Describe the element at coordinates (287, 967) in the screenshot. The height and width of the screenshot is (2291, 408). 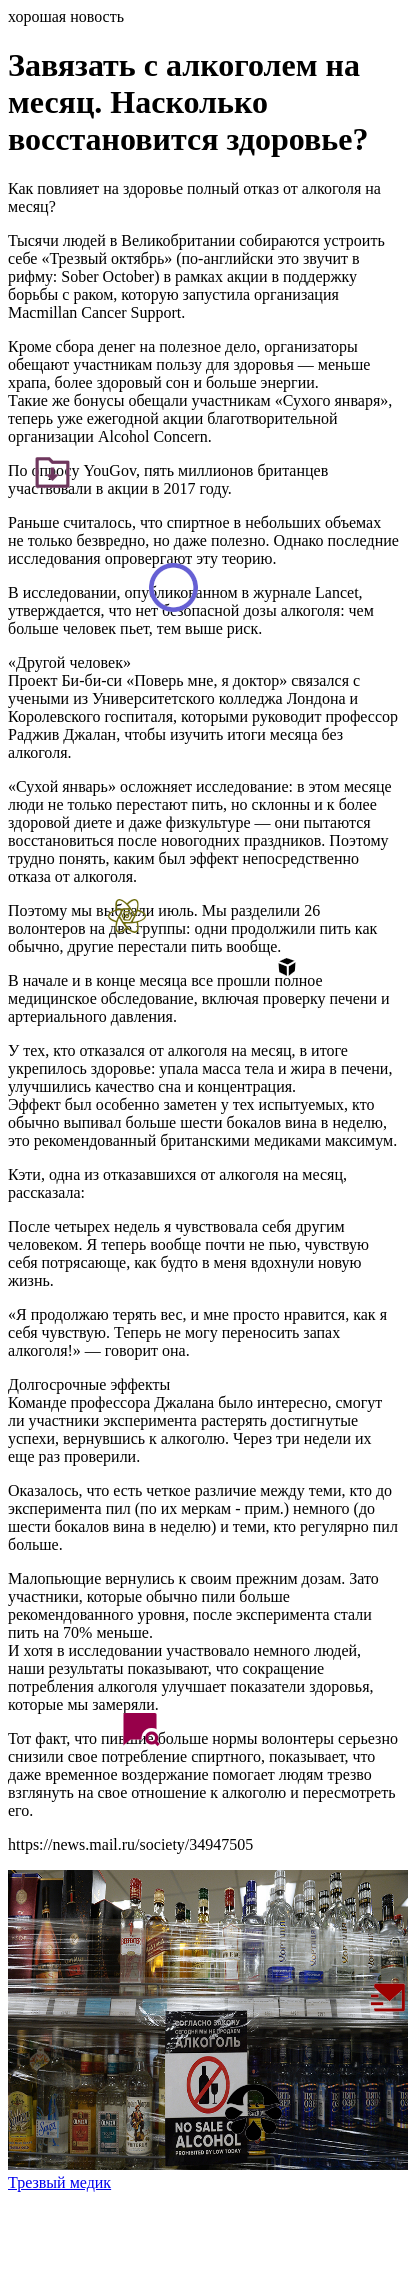
I see `pkgsrc package management system logo` at that location.